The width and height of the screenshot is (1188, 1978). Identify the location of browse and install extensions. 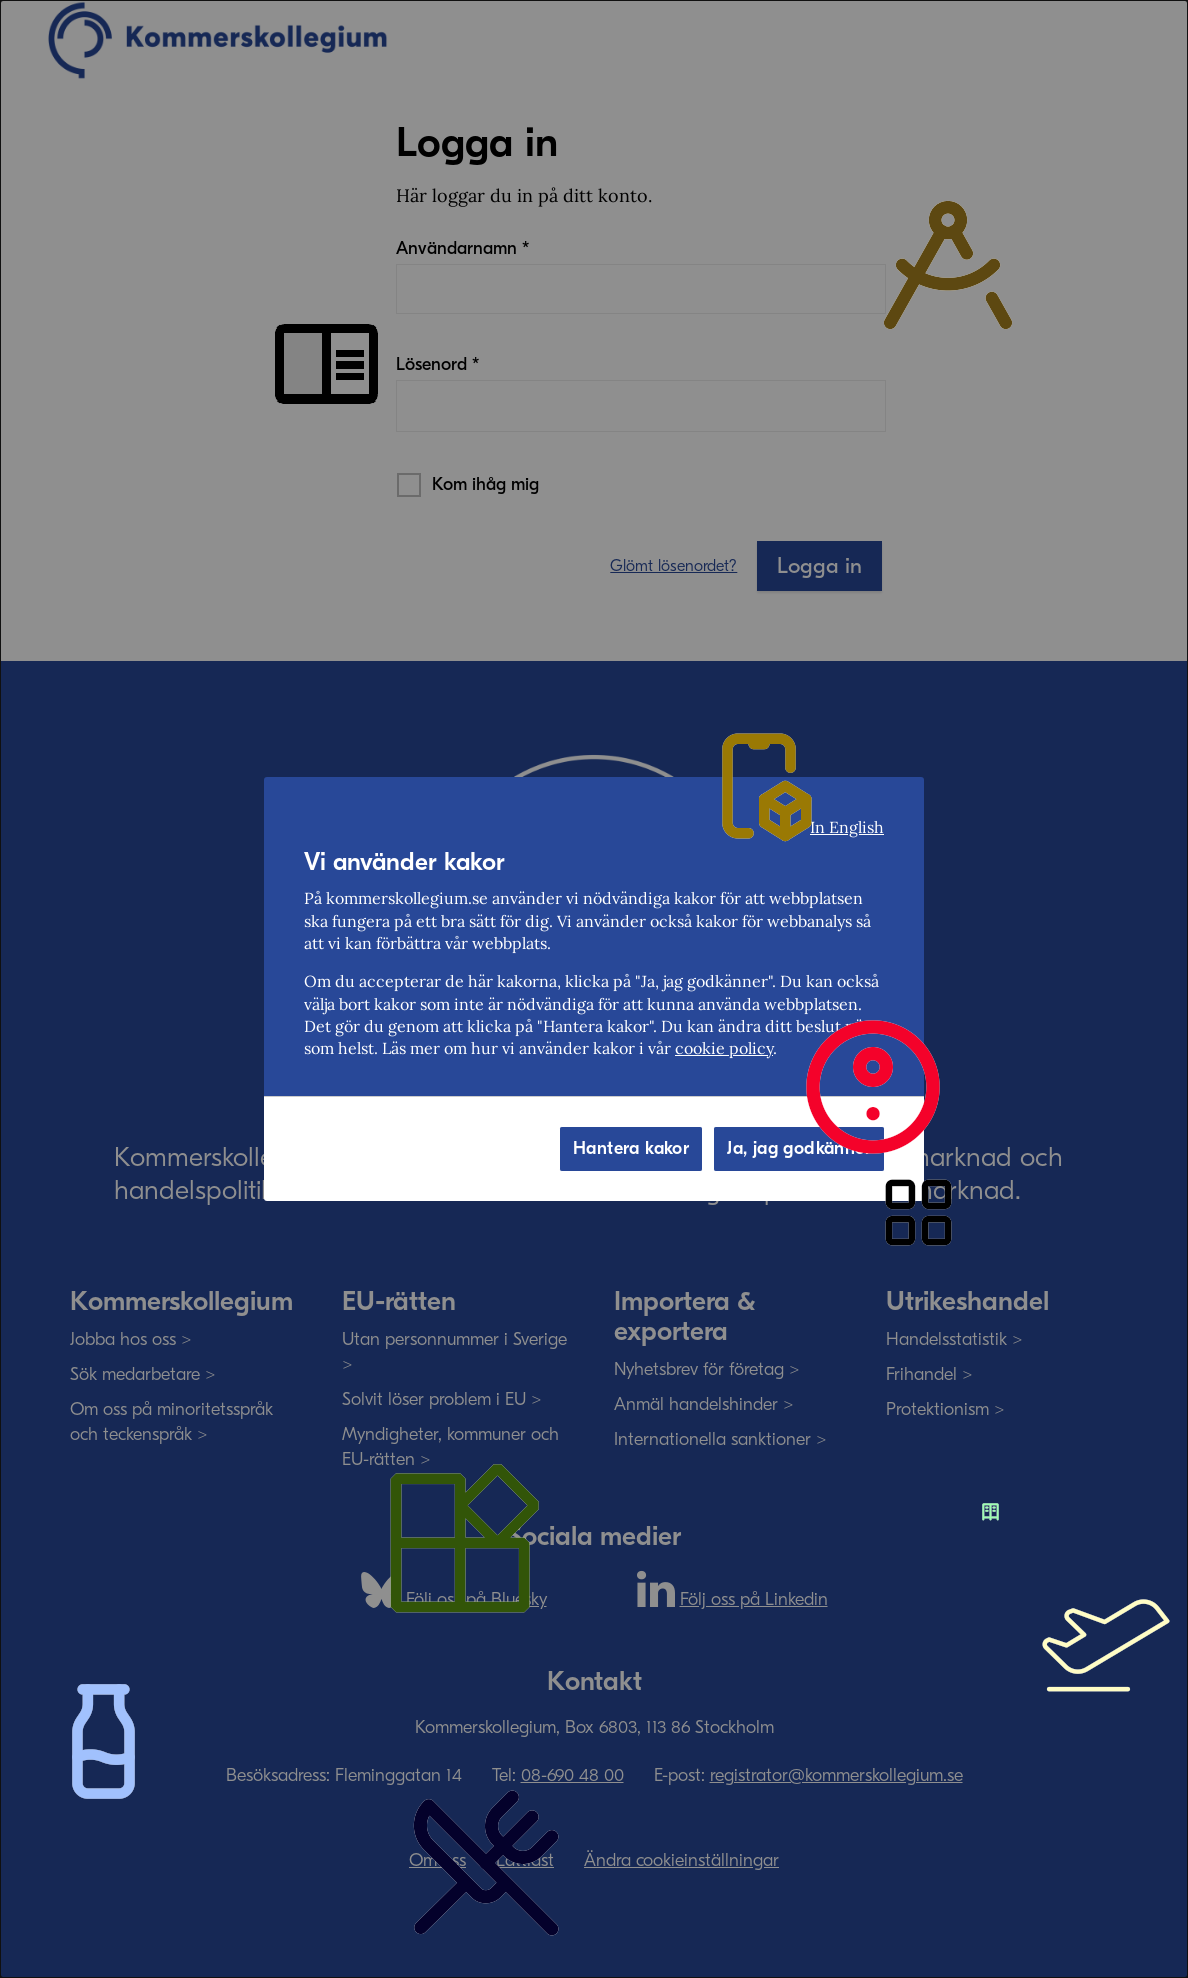
(465, 1537).